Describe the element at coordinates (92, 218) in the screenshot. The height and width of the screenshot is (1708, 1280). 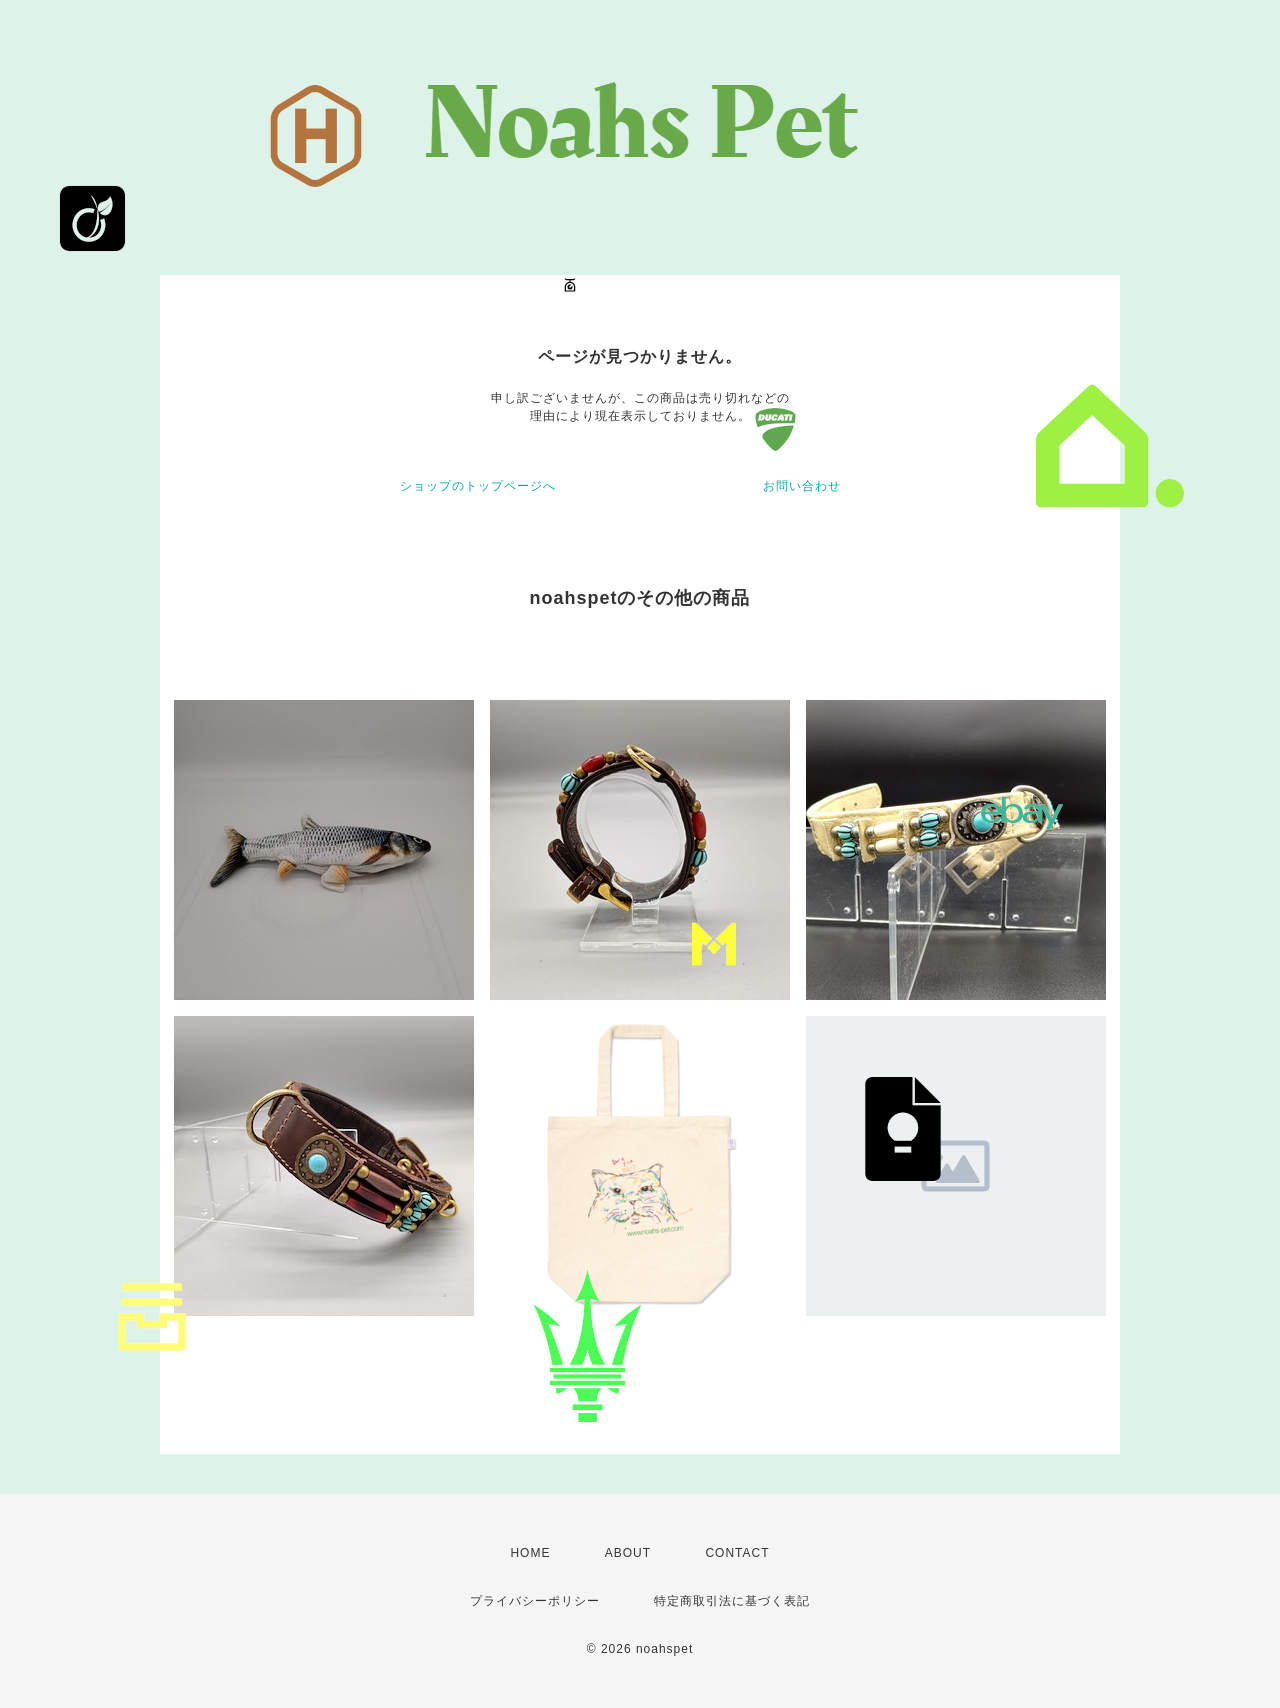
I see `open viadeo professional networking app` at that location.